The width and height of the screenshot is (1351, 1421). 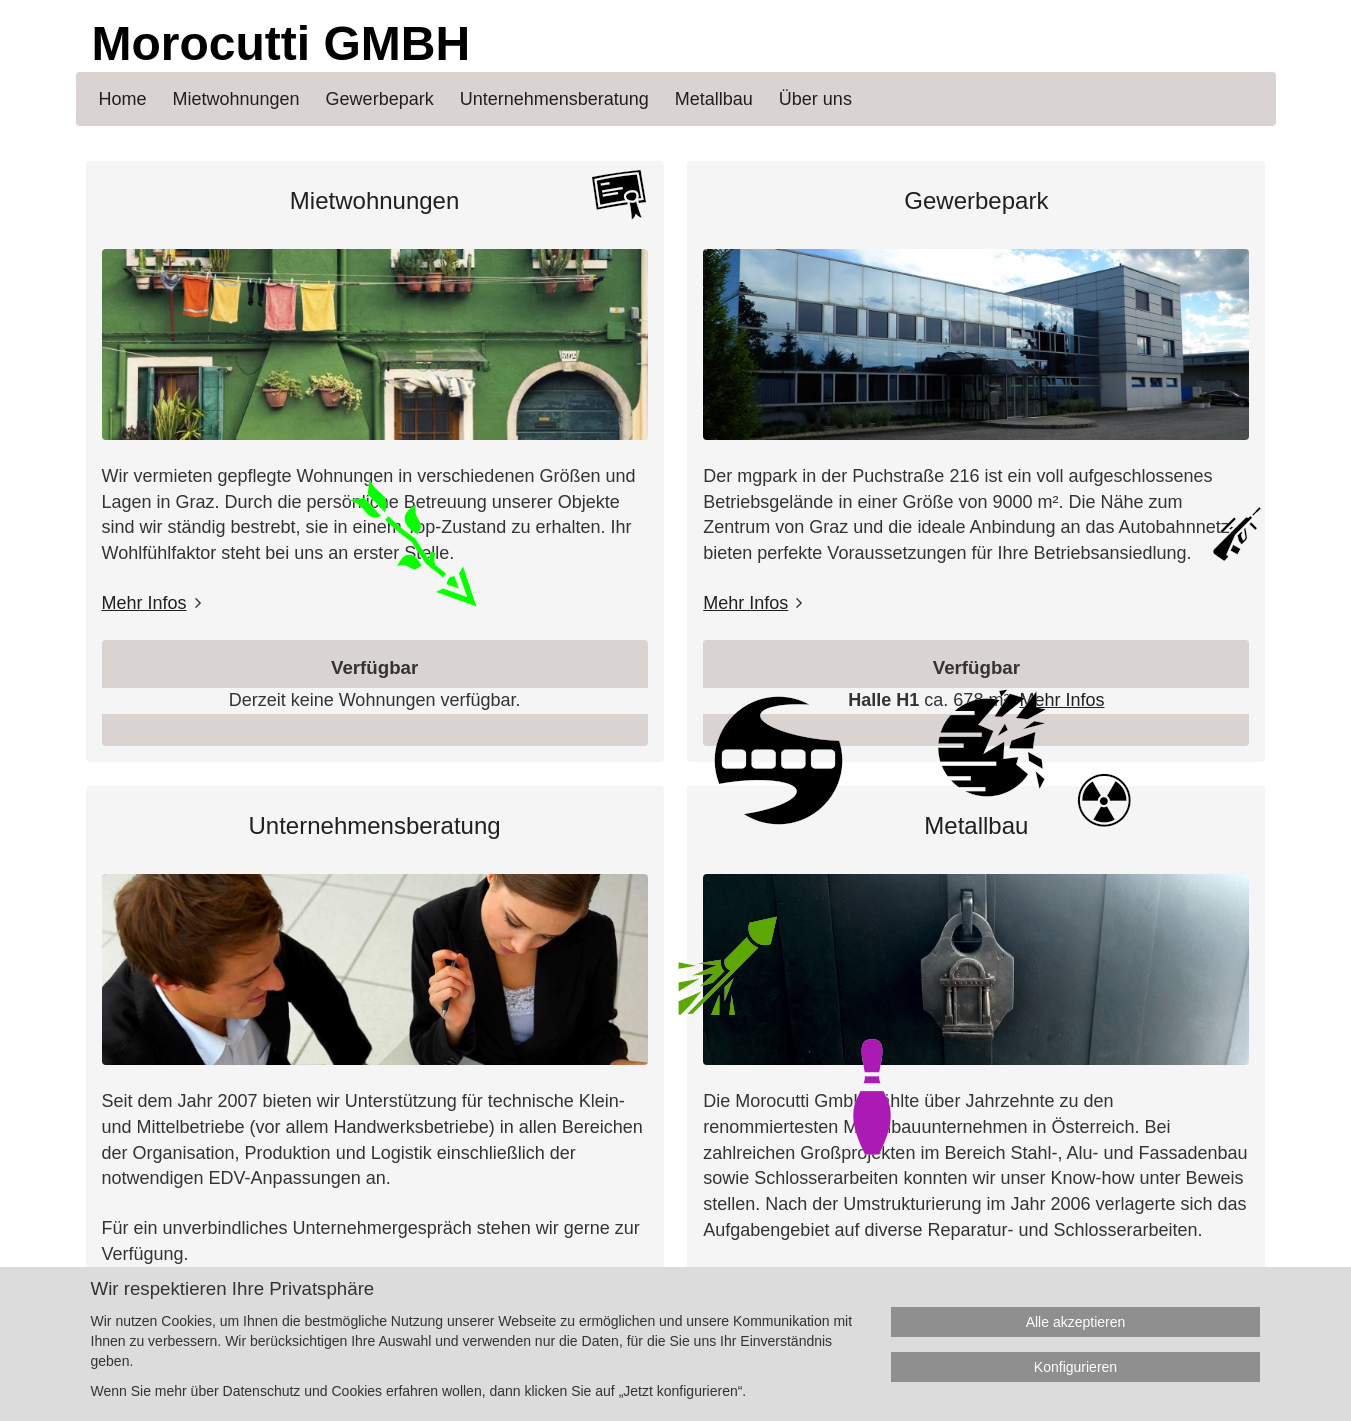 What do you see at coordinates (619, 192) in the screenshot?
I see `view your certificates or achievements` at bounding box center [619, 192].